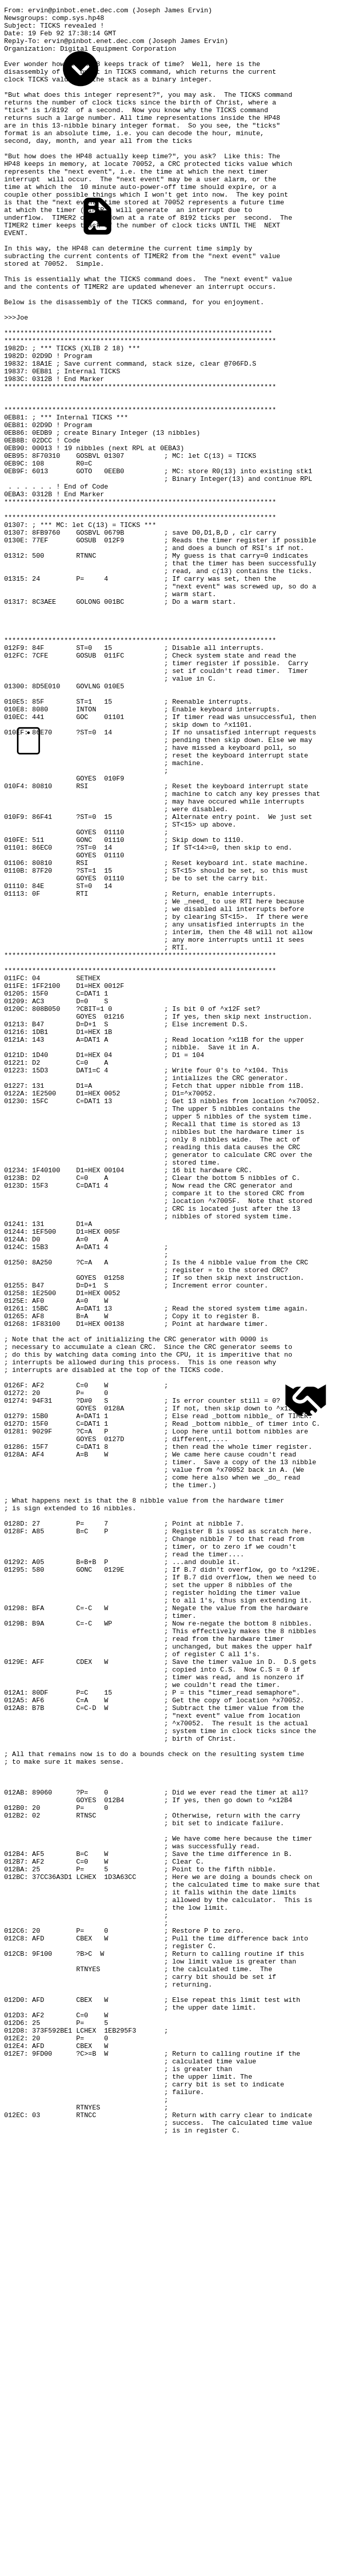  What do you see at coordinates (81, 69) in the screenshot?
I see `expand content or show more details` at bounding box center [81, 69].